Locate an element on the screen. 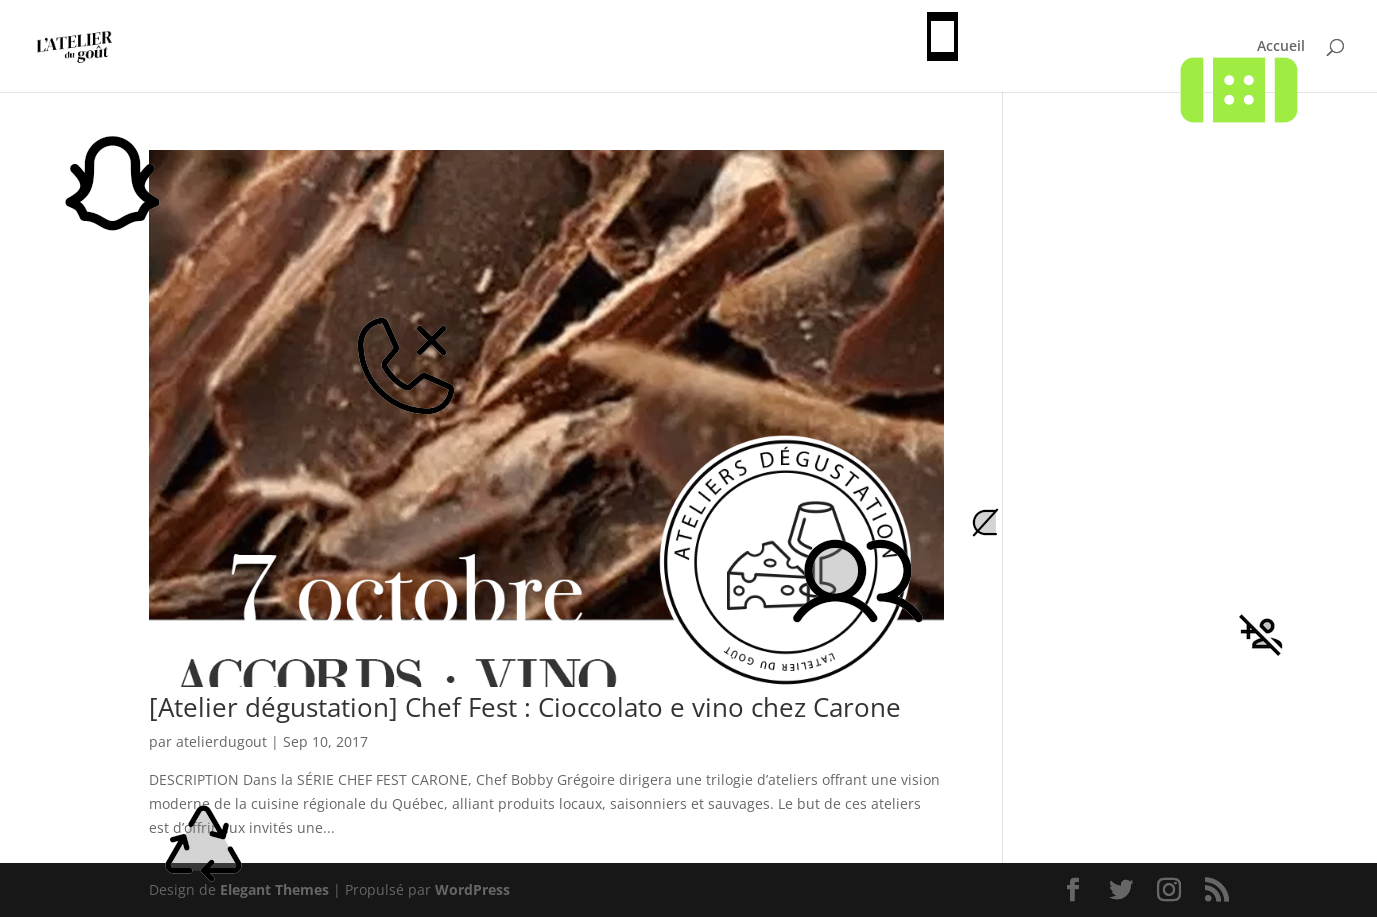 This screenshot has height=917, width=1377. indicates a set is not a subset of another in mathematical notation is located at coordinates (985, 522).